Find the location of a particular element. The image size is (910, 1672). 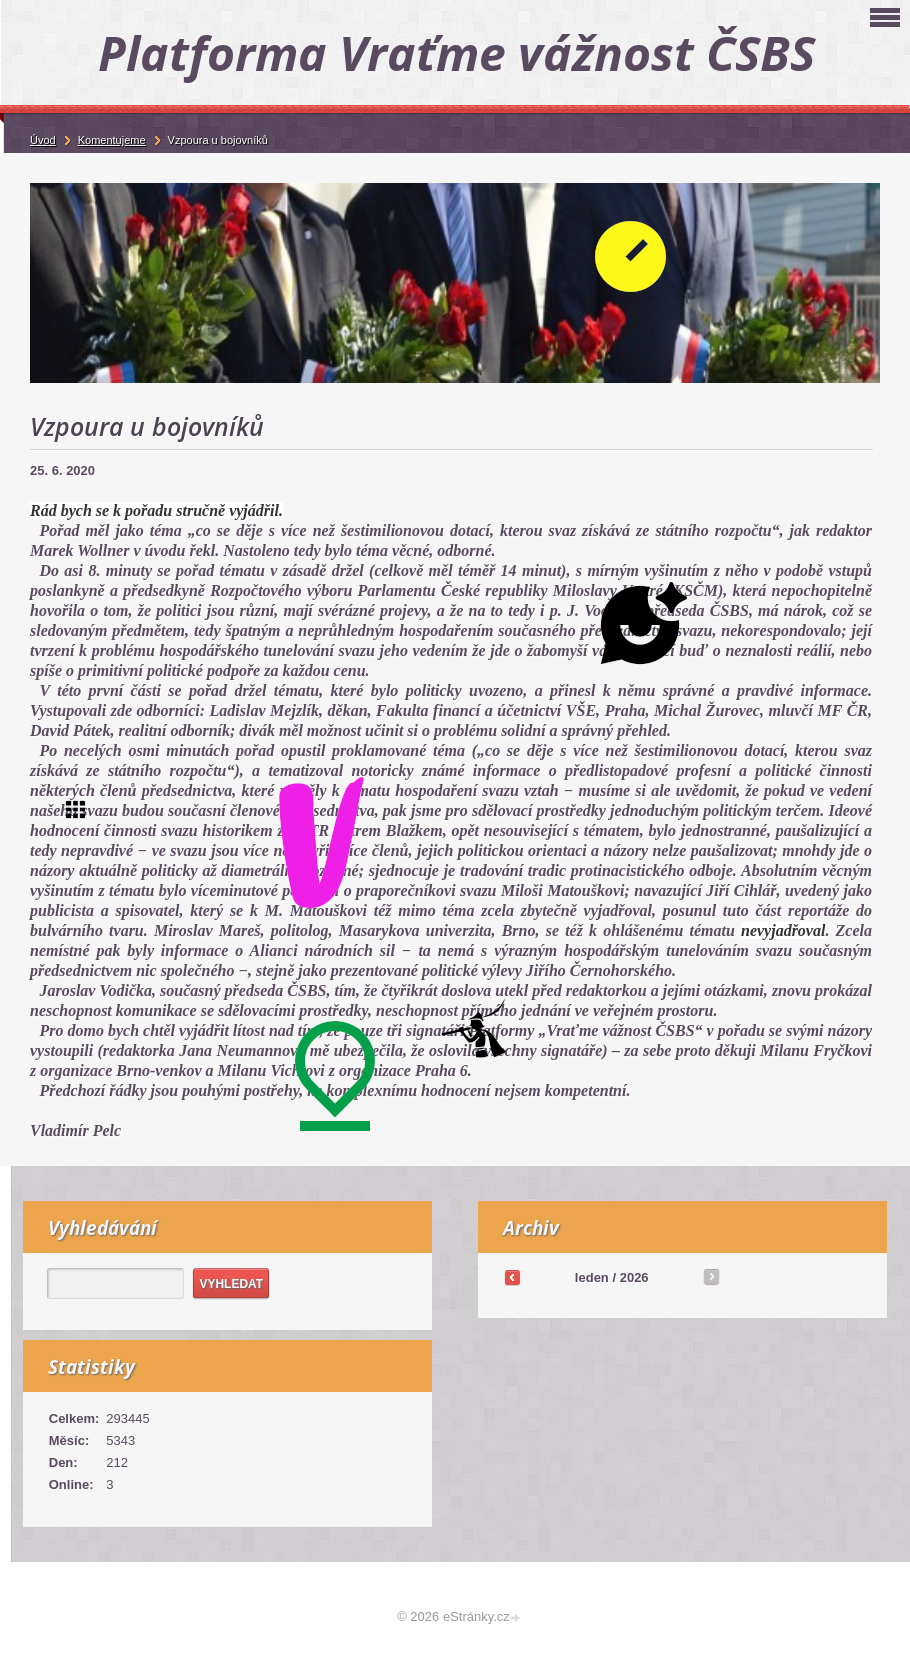

pied piper logo is located at coordinates (474, 1028).